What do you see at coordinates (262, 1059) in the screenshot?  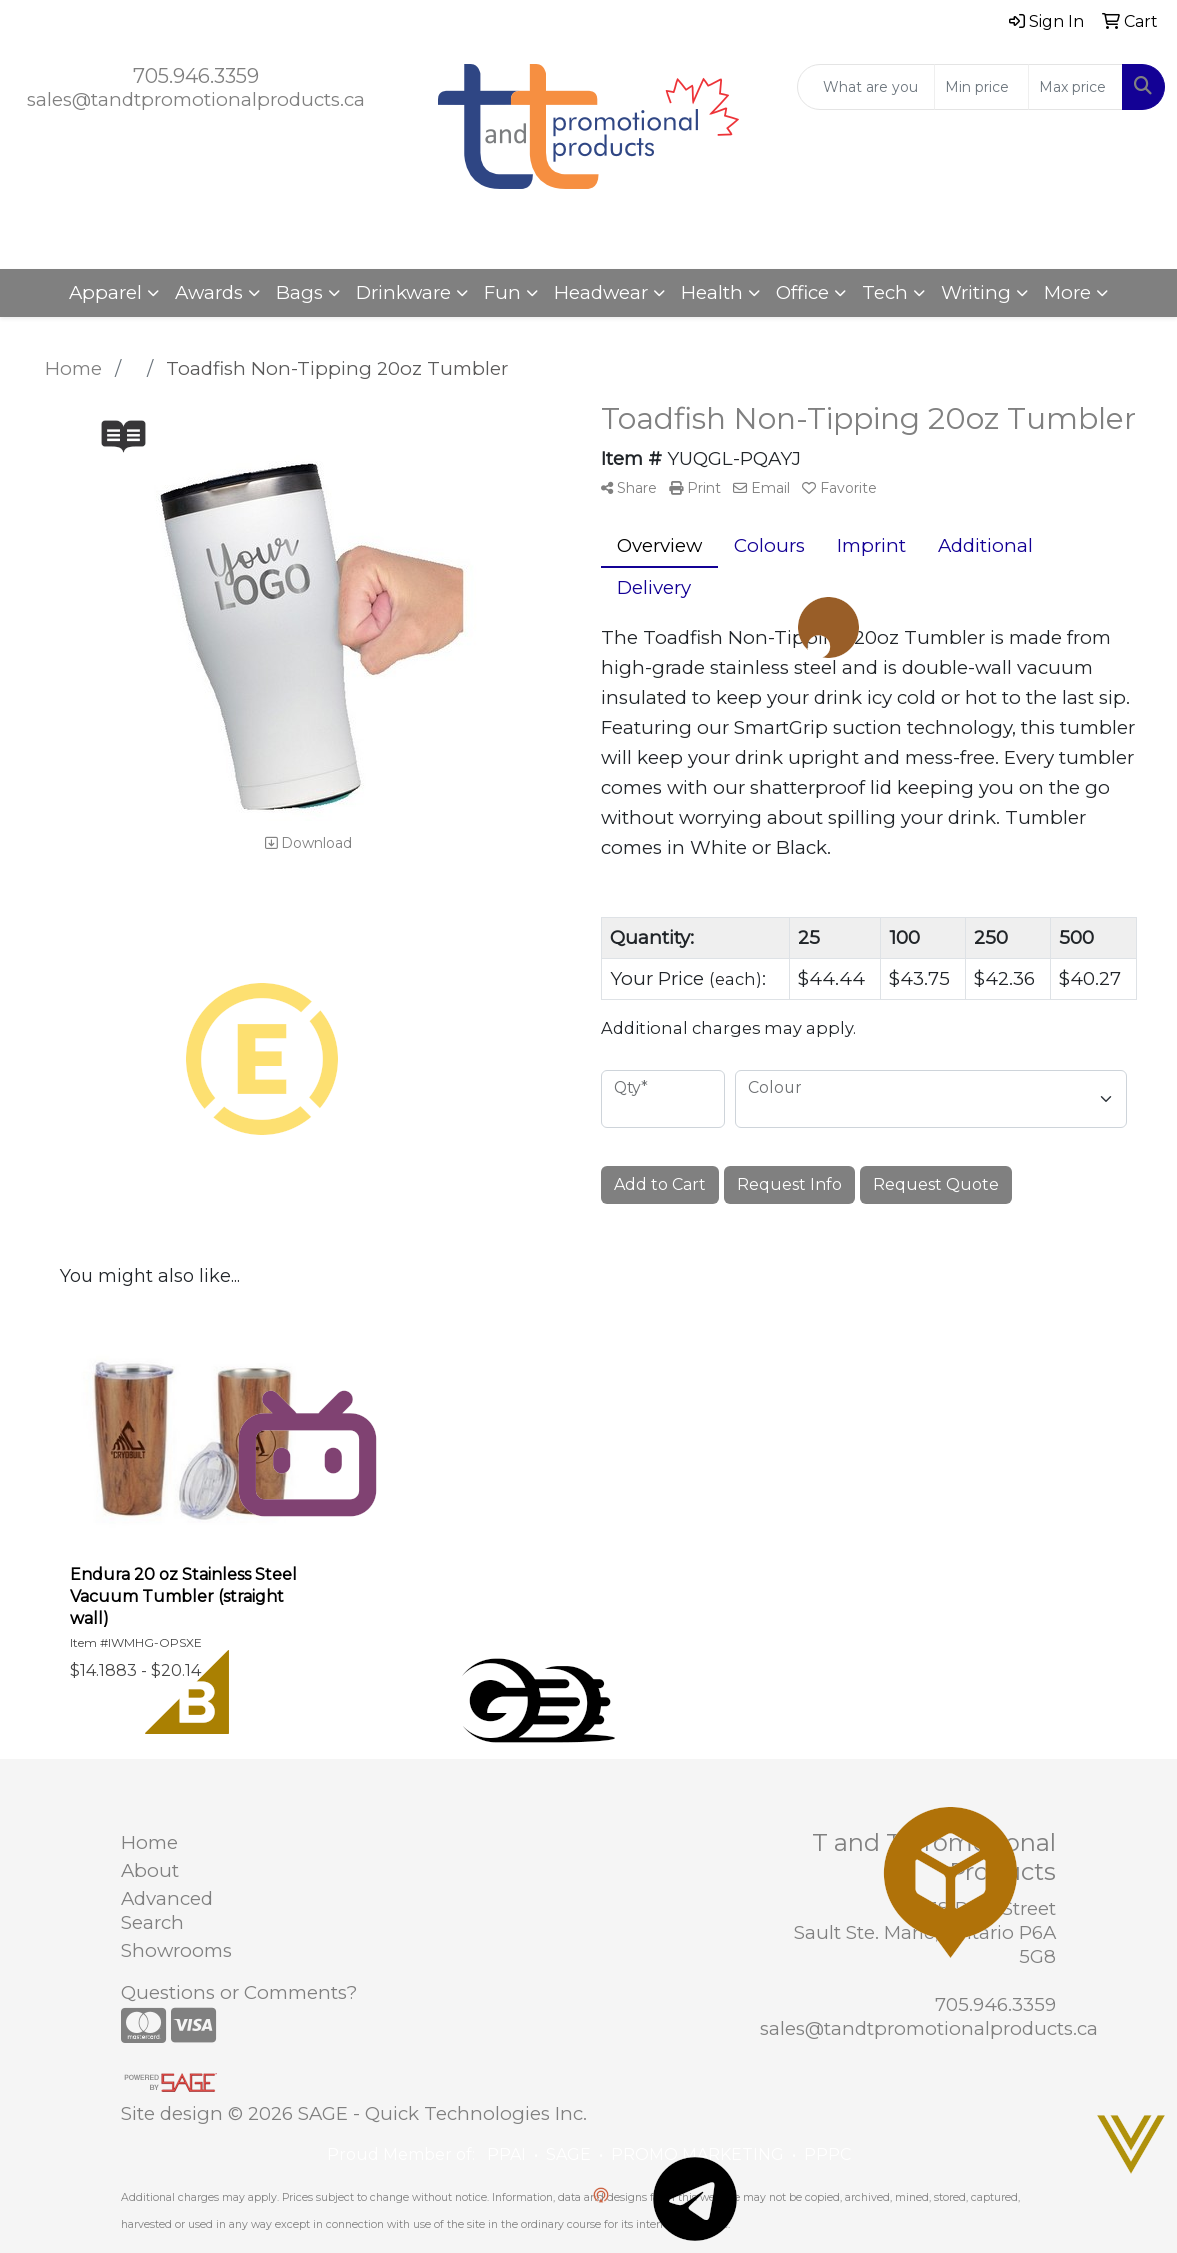 I see `open the Expensify app` at bounding box center [262, 1059].